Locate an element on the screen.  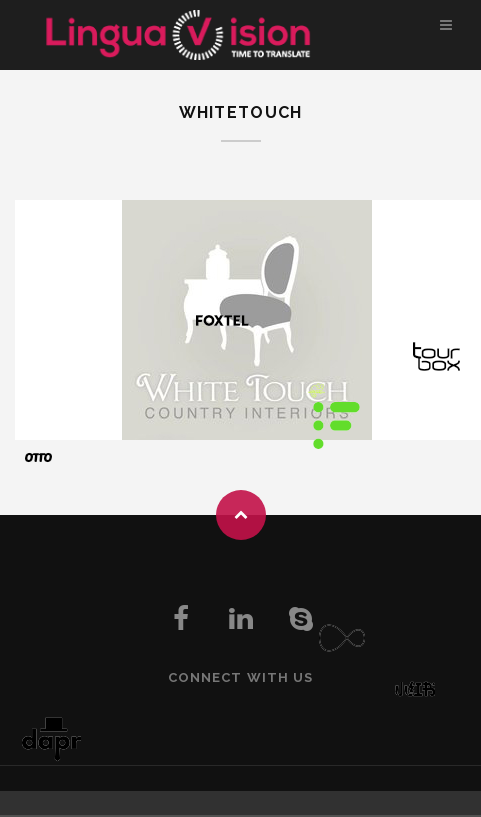
dapr distributed application runtime logo is located at coordinates (51, 739).